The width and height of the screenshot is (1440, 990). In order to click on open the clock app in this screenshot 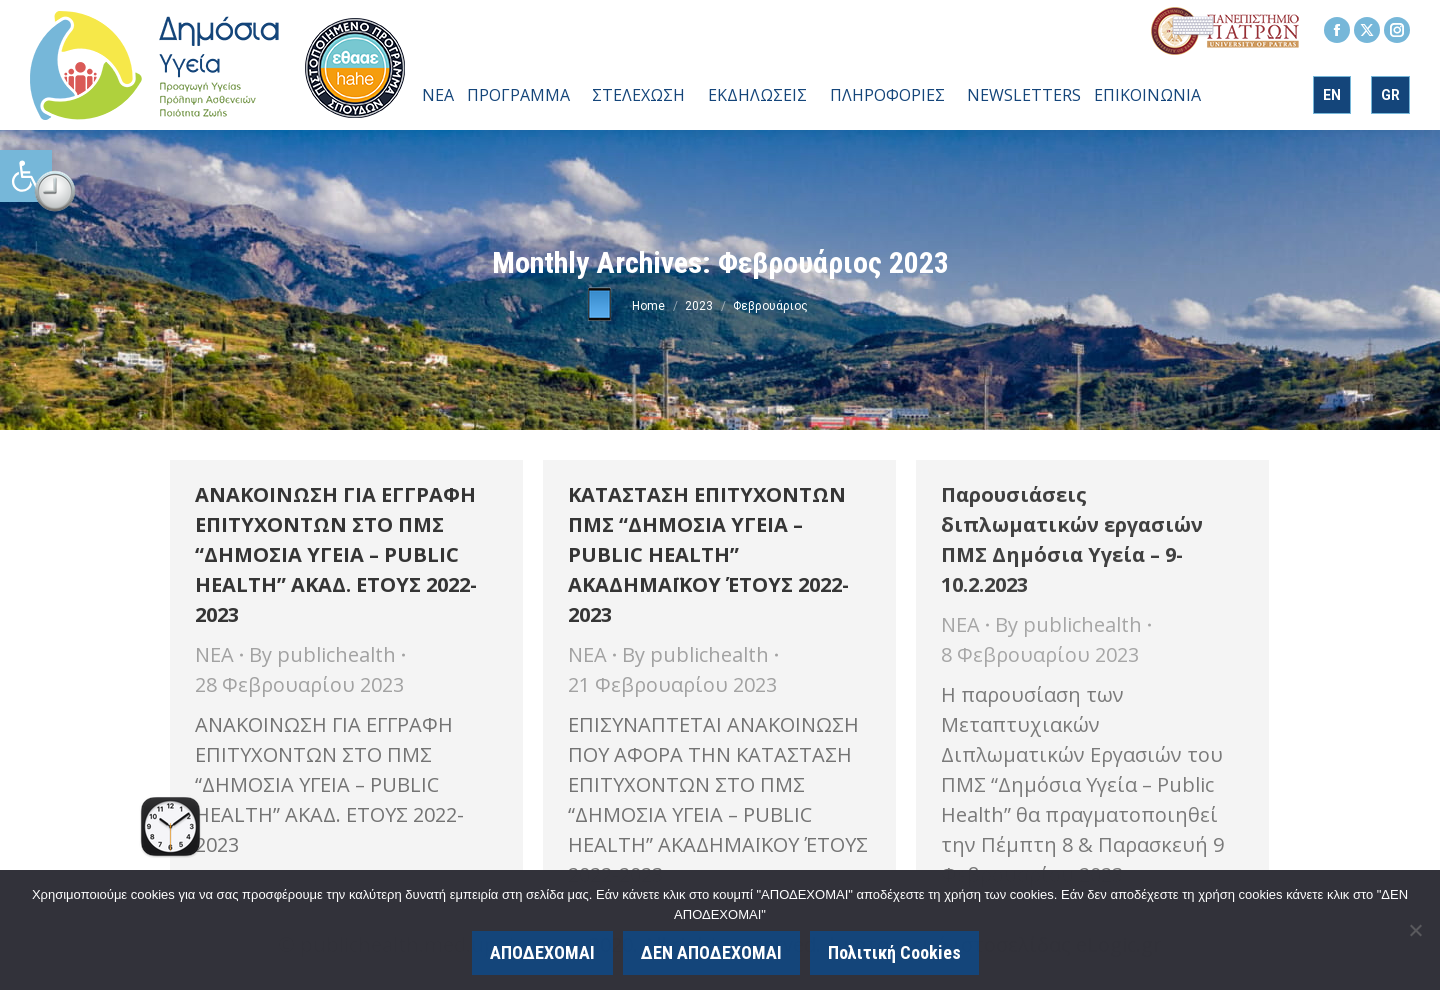, I will do `click(170, 826)`.